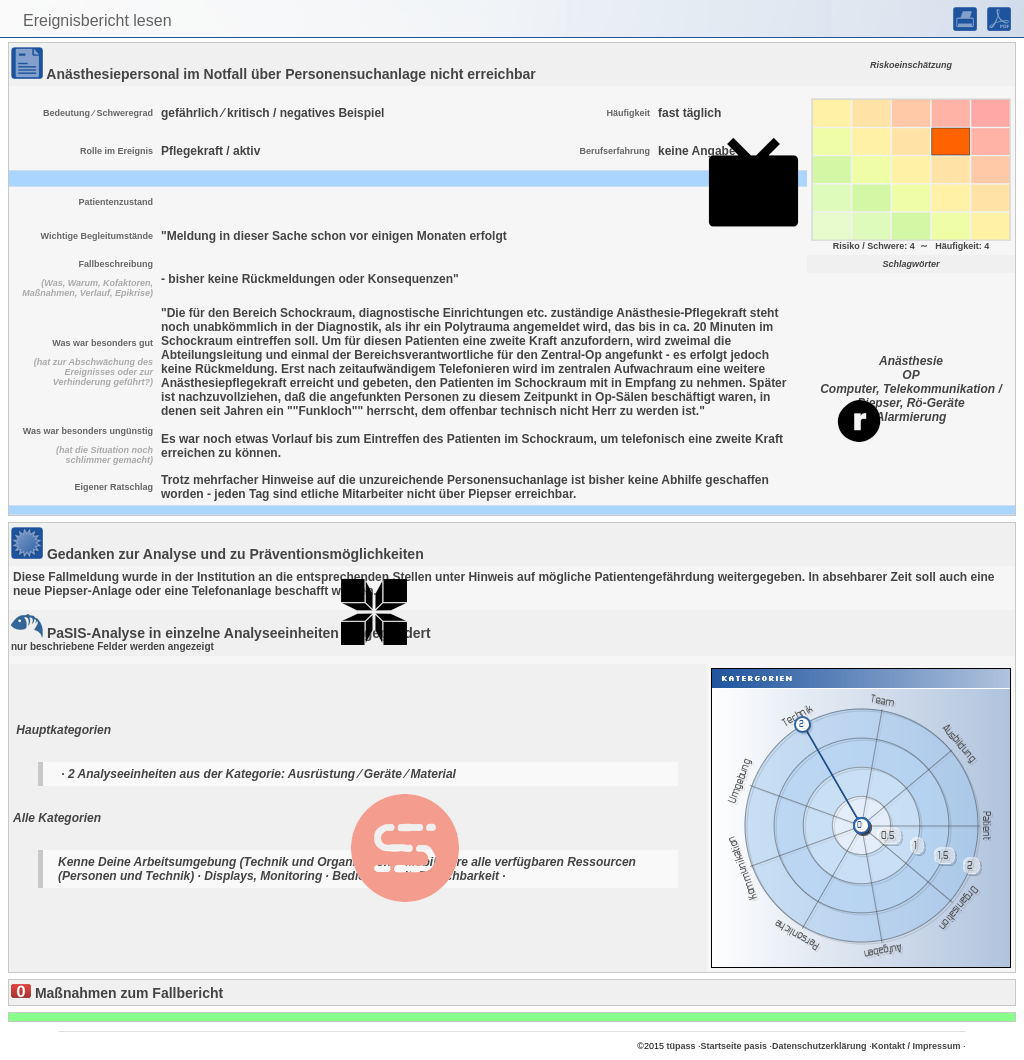  I want to click on sanic web framework logo, so click(405, 848).